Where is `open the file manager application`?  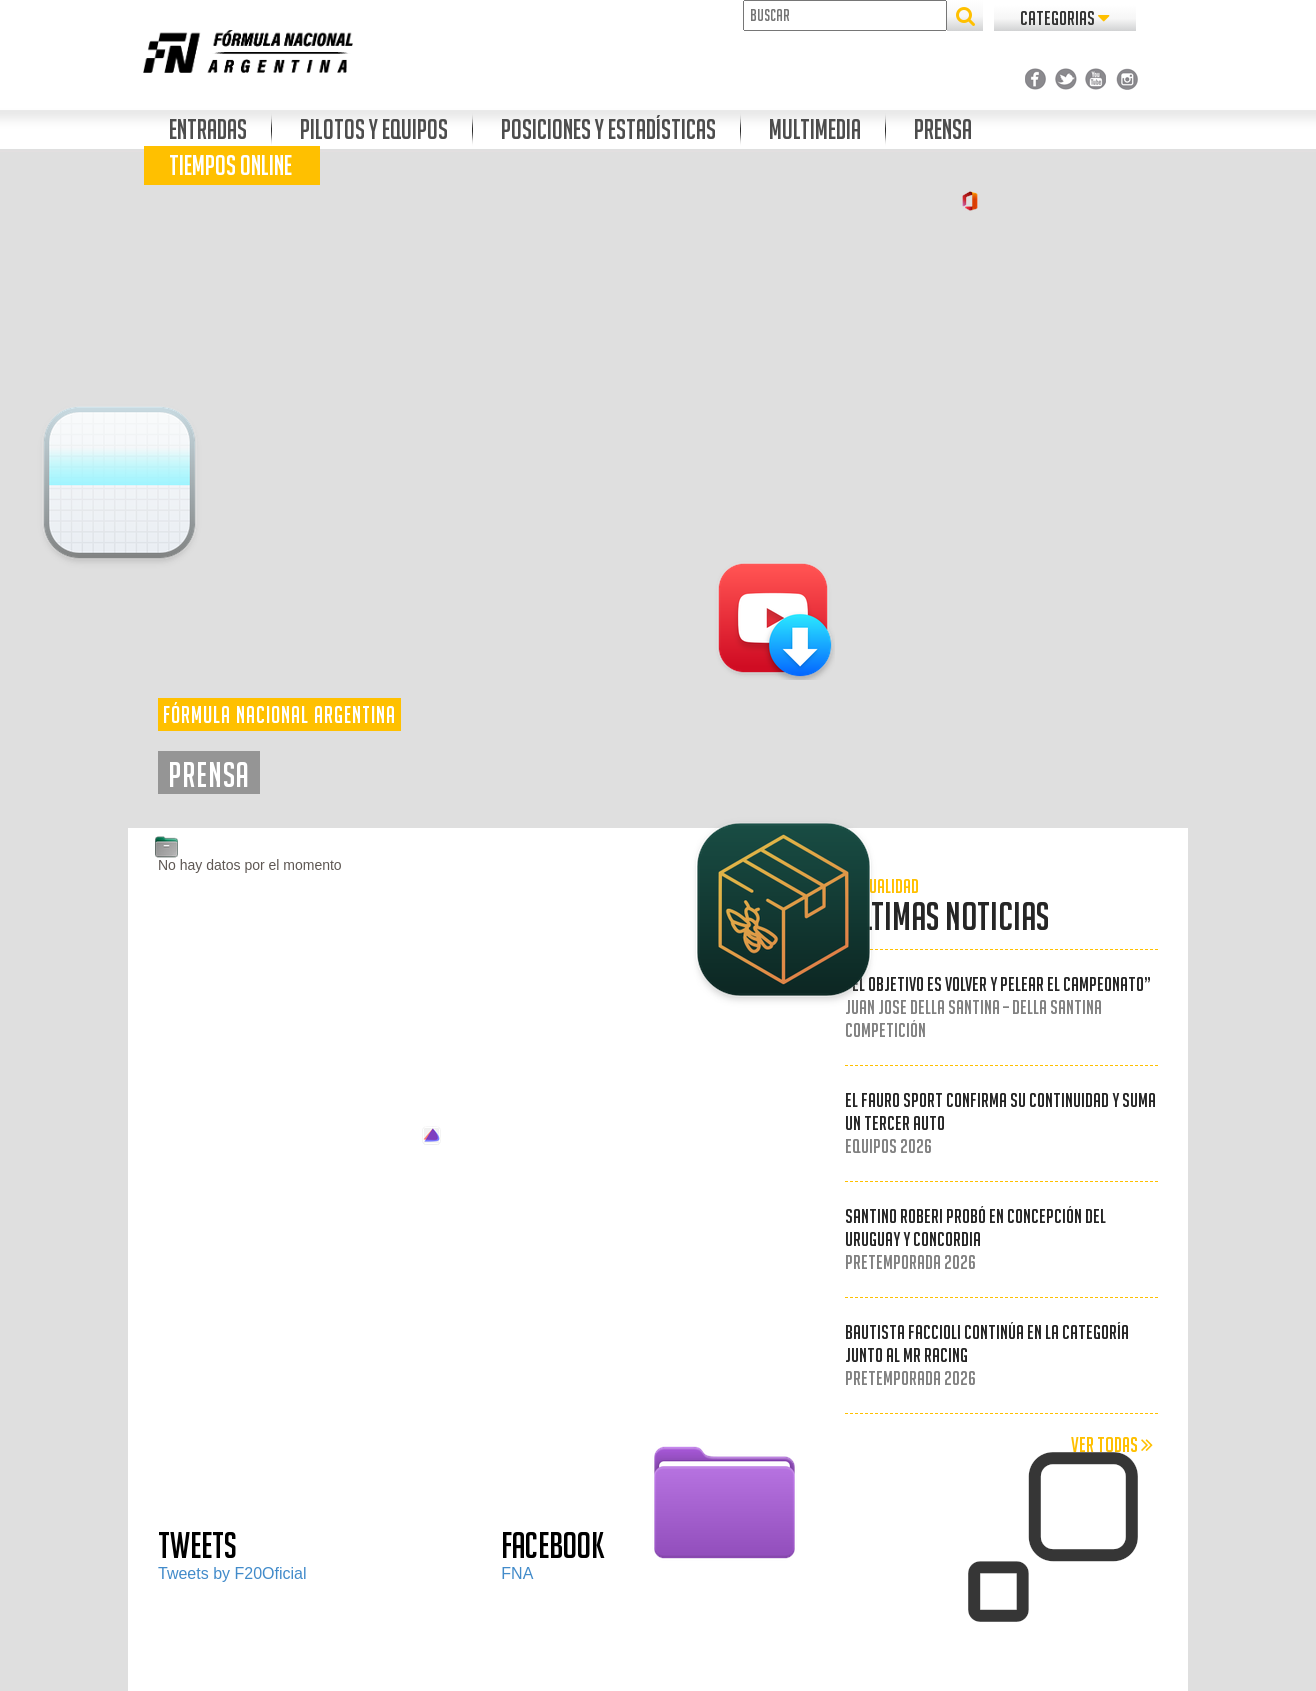
open the file manager application is located at coordinates (166, 846).